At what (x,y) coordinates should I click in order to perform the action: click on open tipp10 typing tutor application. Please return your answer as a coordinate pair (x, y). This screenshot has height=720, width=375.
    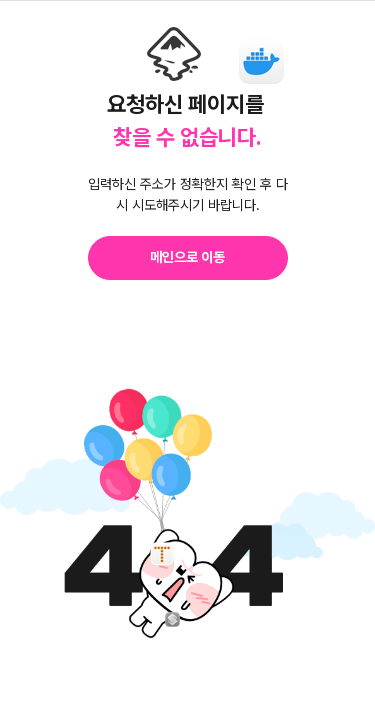
    Looking at the image, I should click on (162, 554).